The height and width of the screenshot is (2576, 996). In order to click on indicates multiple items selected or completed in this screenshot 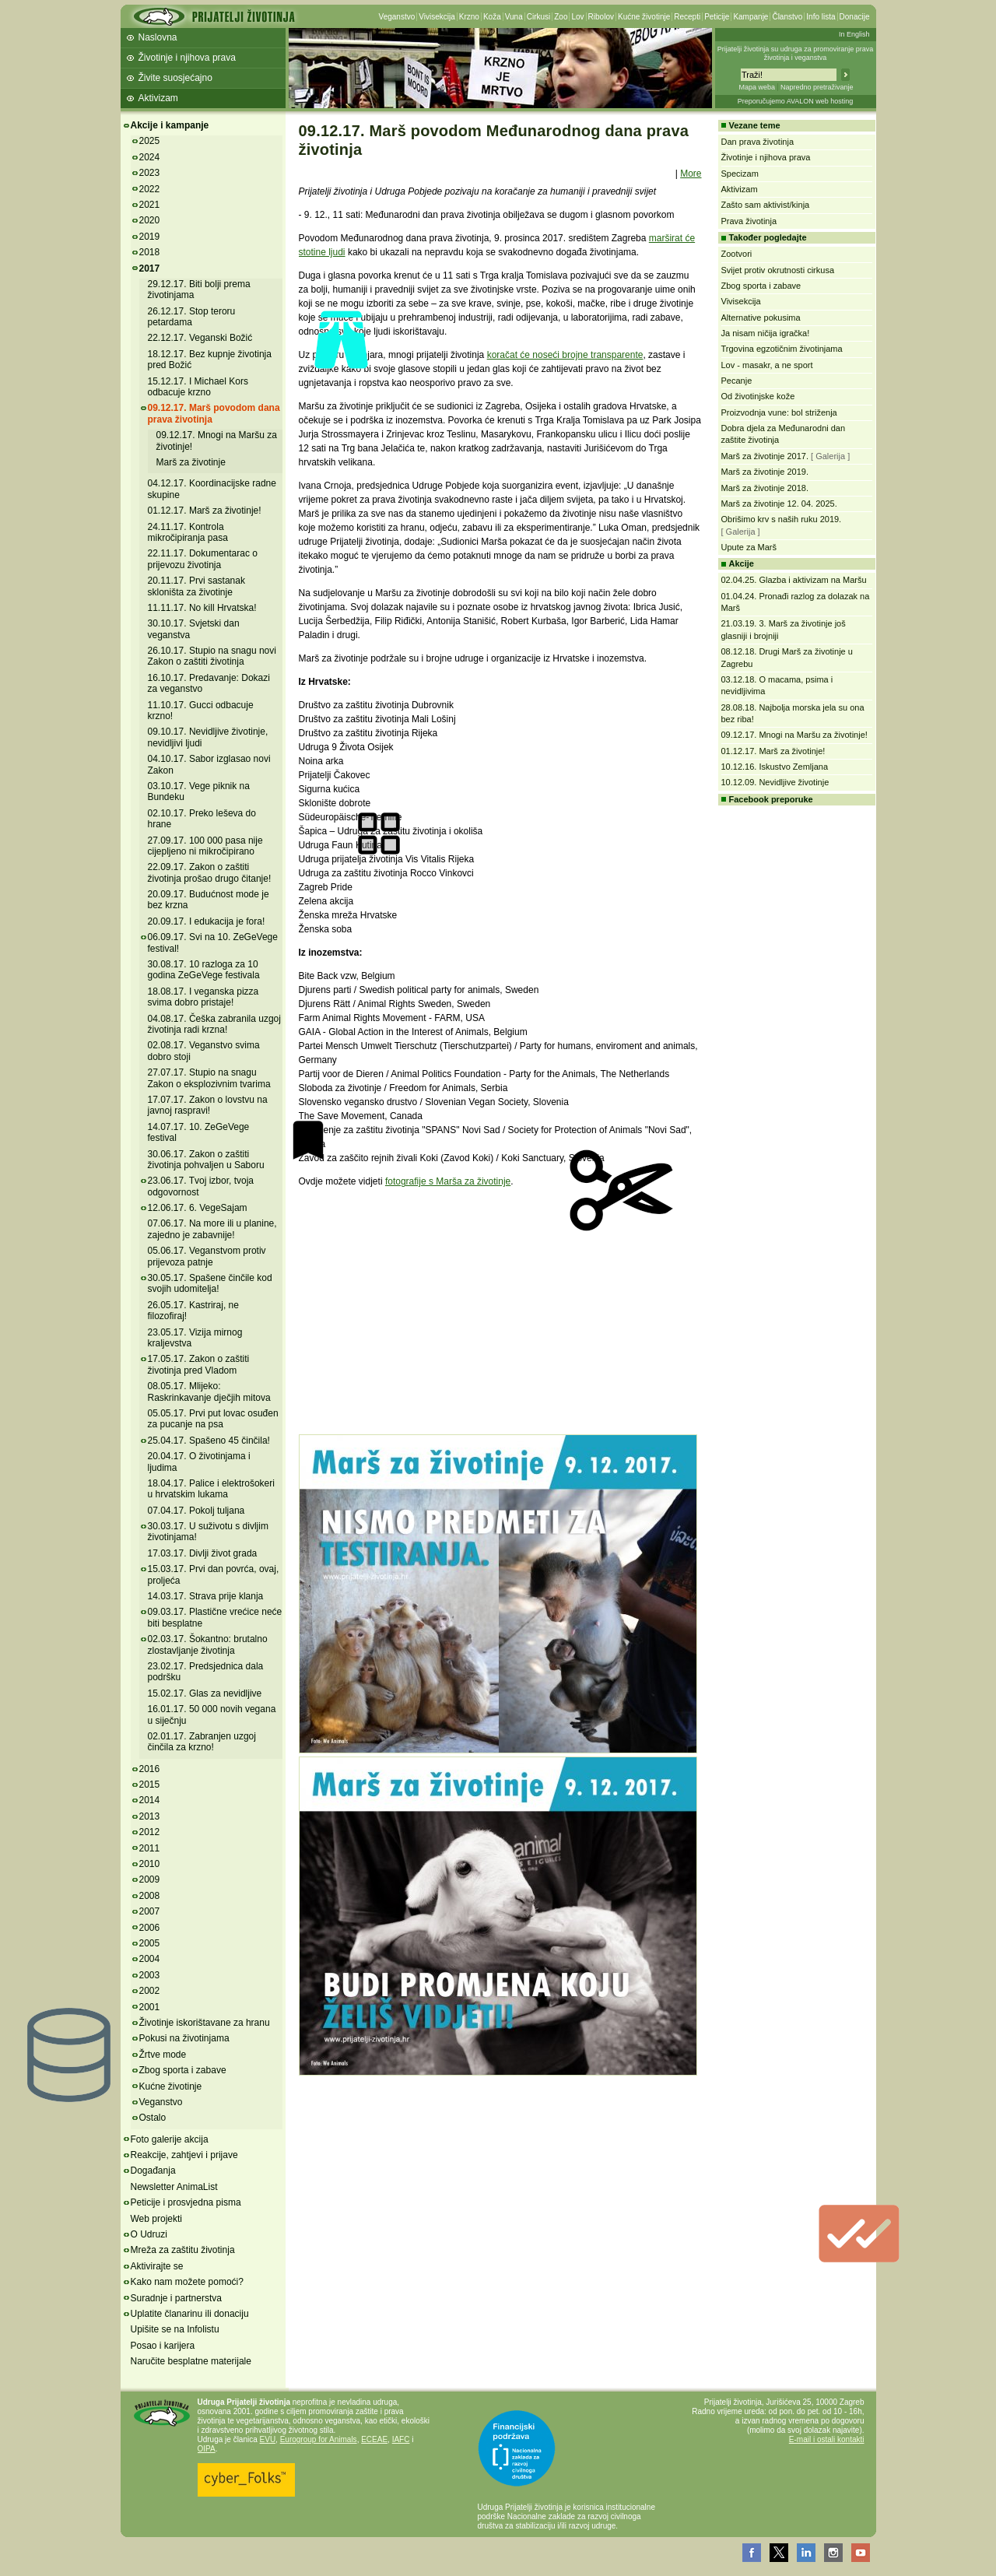, I will do `click(859, 2234)`.